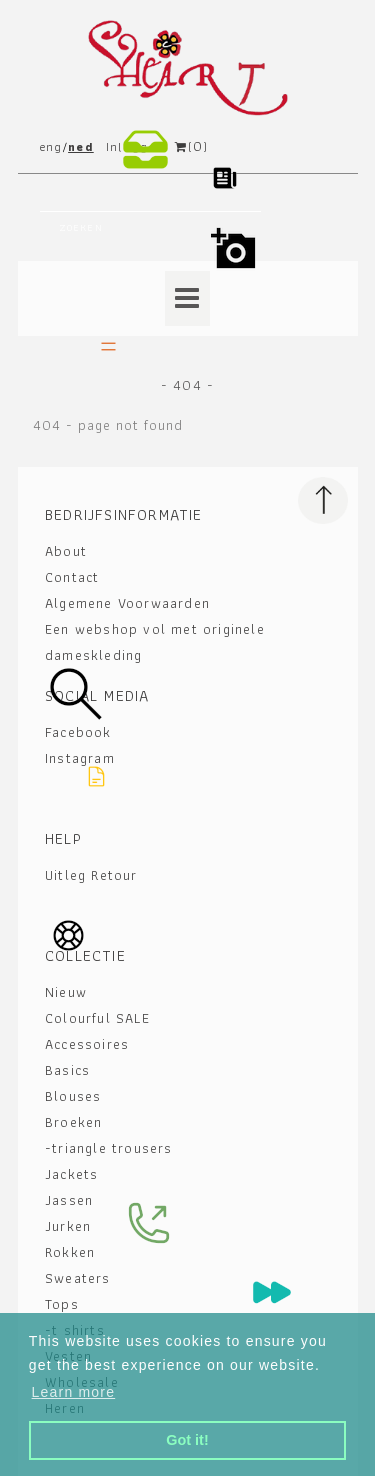  Describe the element at coordinates (68, 935) in the screenshot. I see `access help or support` at that location.